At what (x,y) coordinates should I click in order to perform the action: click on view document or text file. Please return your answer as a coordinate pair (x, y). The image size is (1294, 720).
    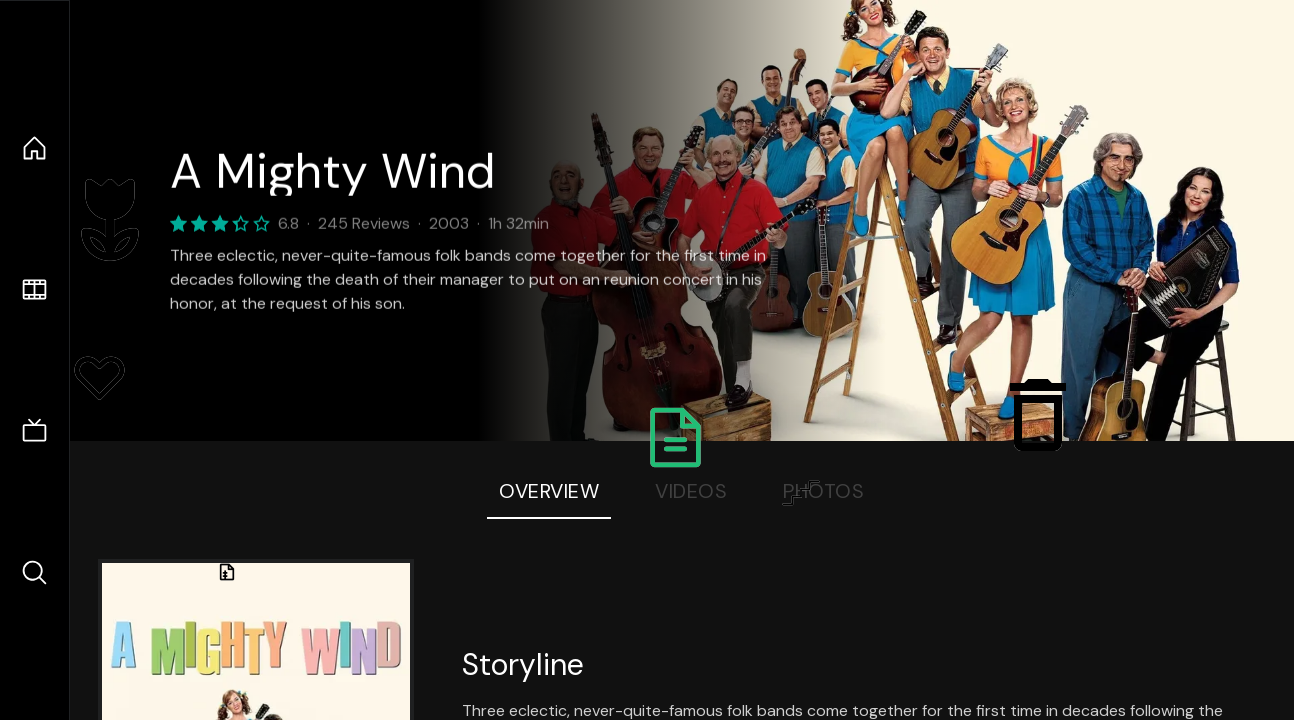
    Looking at the image, I should click on (675, 437).